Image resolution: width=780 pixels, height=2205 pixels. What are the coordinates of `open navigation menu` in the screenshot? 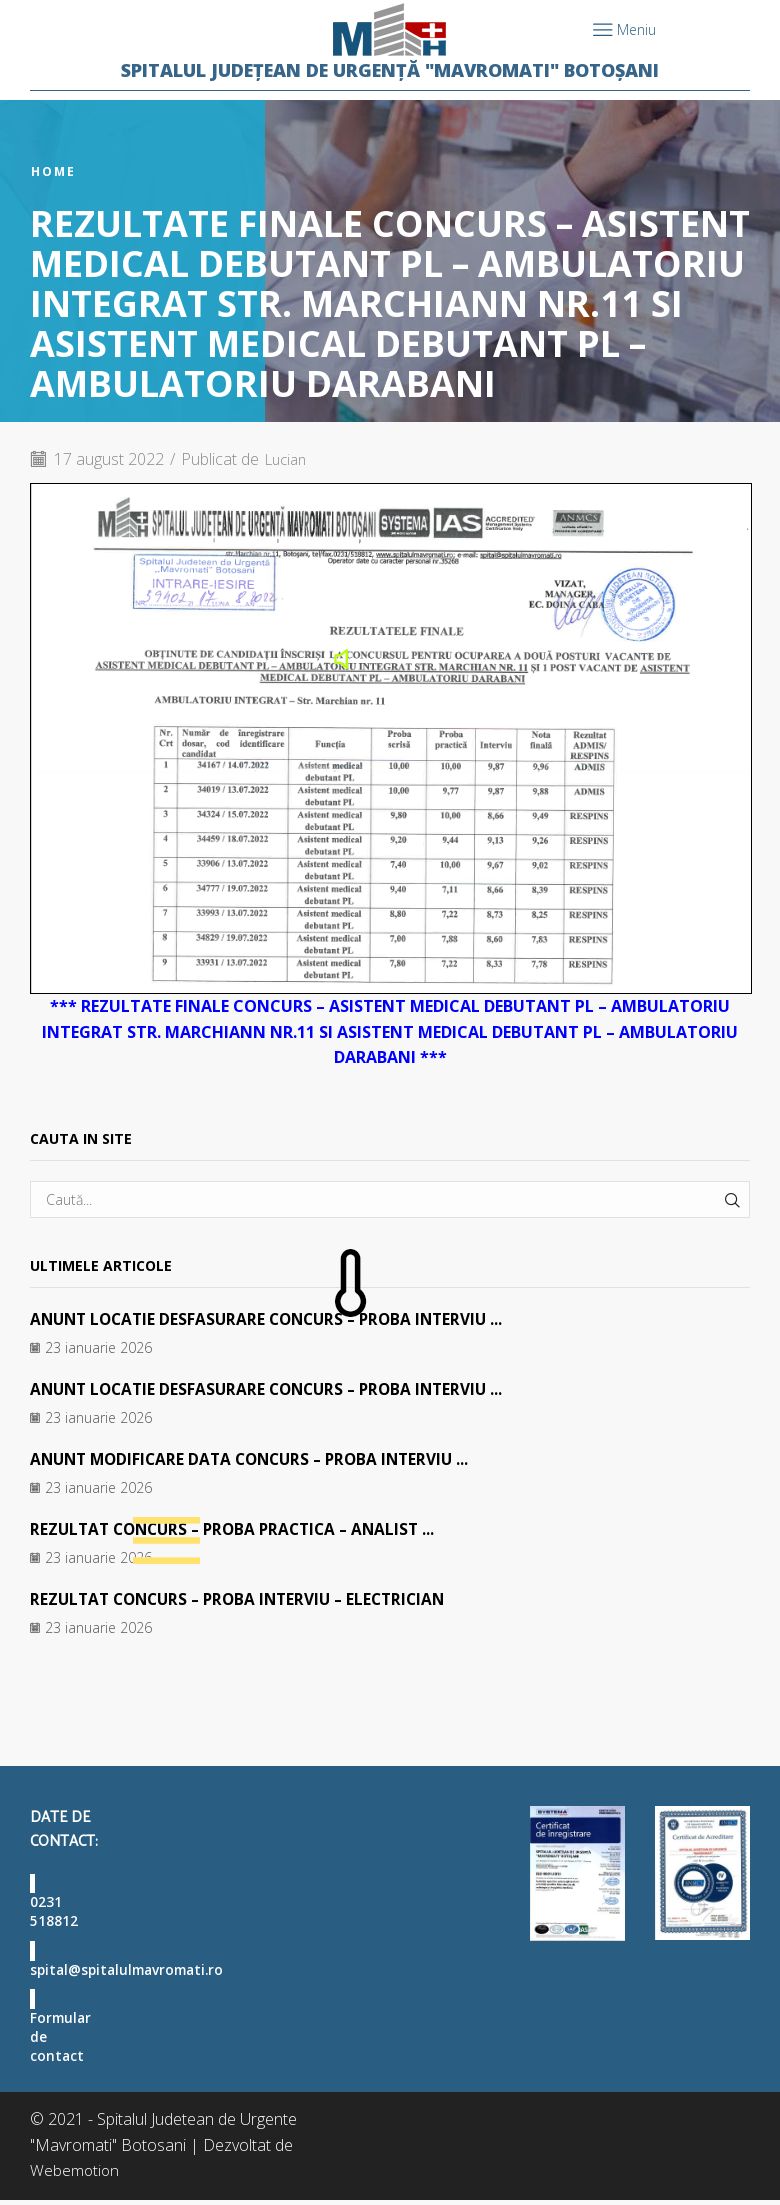 It's located at (166, 1540).